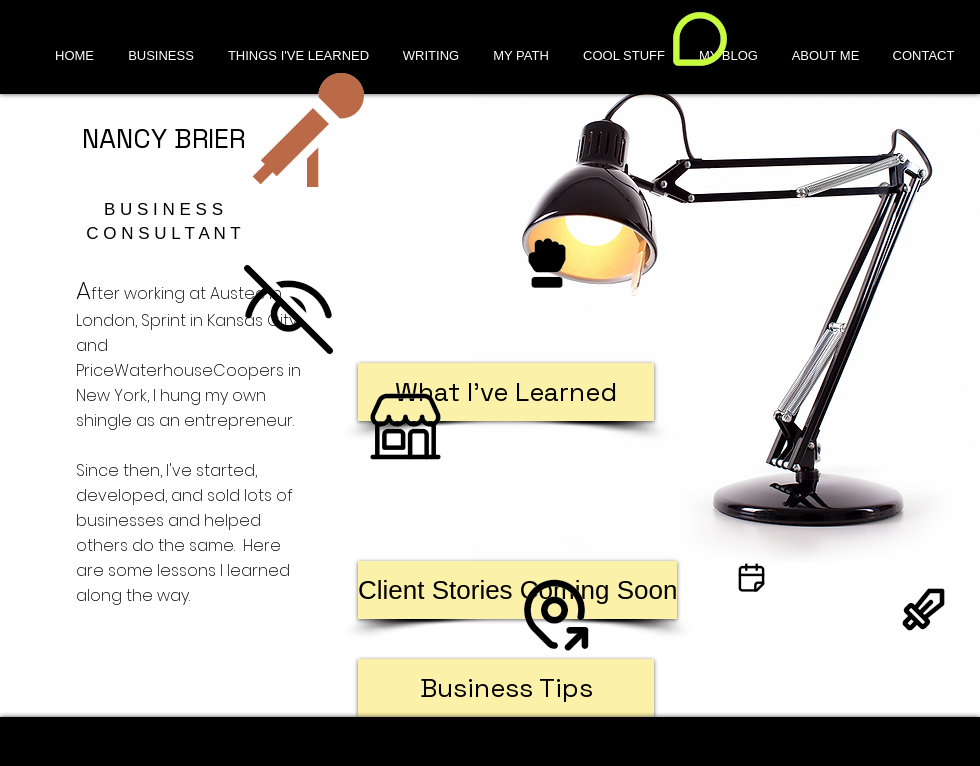 This screenshot has width=980, height=766. I want to click on access artist or musician profile, so click(307, 130).